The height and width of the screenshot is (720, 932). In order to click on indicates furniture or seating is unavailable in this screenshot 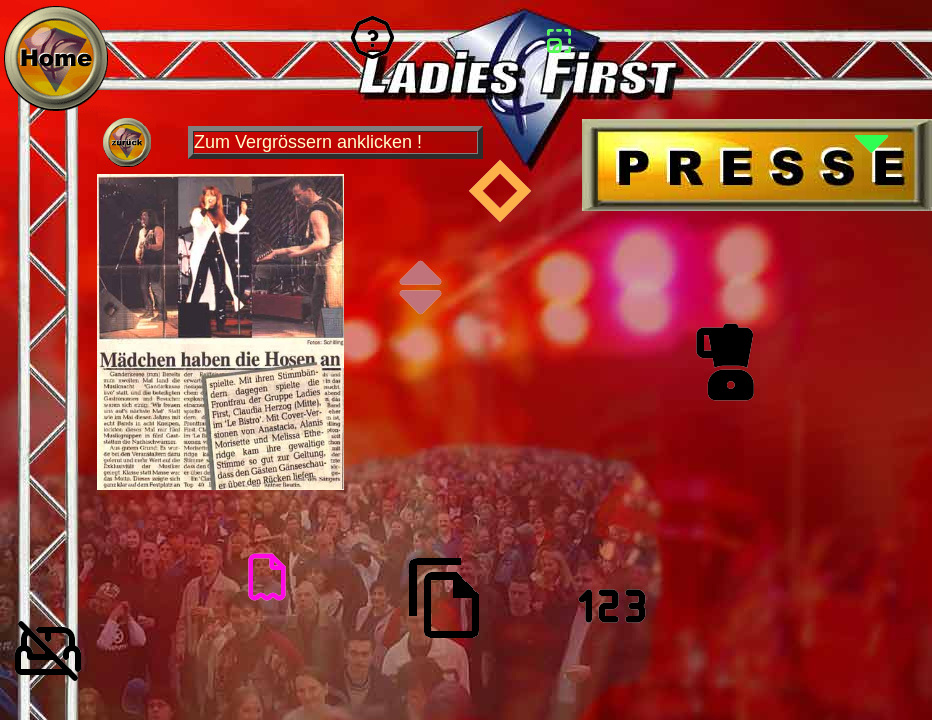, I will do `click(48, 651)`.